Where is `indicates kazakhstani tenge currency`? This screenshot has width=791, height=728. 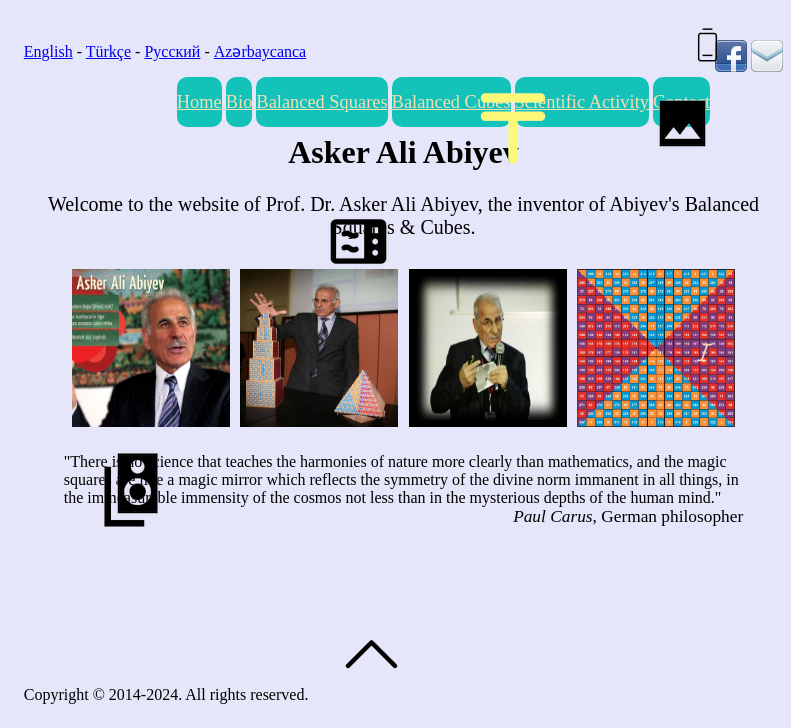
indicates kazakhstani tenge currency is located at coordinates (513, 127).